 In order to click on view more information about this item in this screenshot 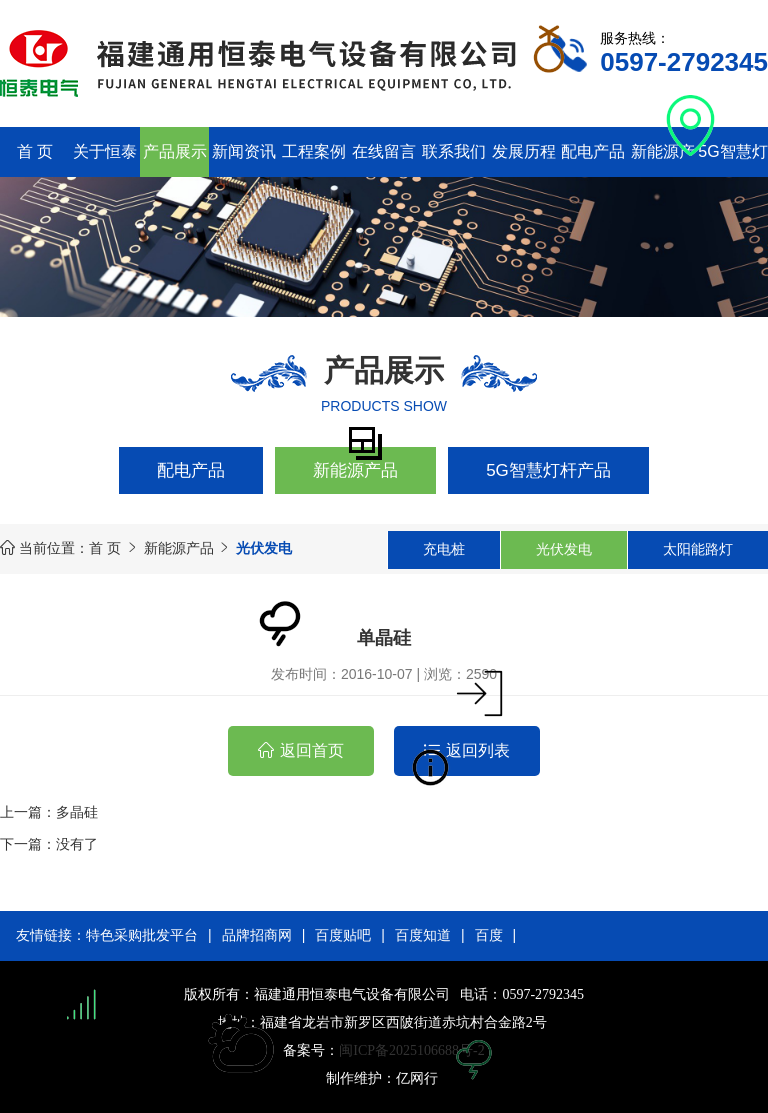, I will do `click(430, 767)`.